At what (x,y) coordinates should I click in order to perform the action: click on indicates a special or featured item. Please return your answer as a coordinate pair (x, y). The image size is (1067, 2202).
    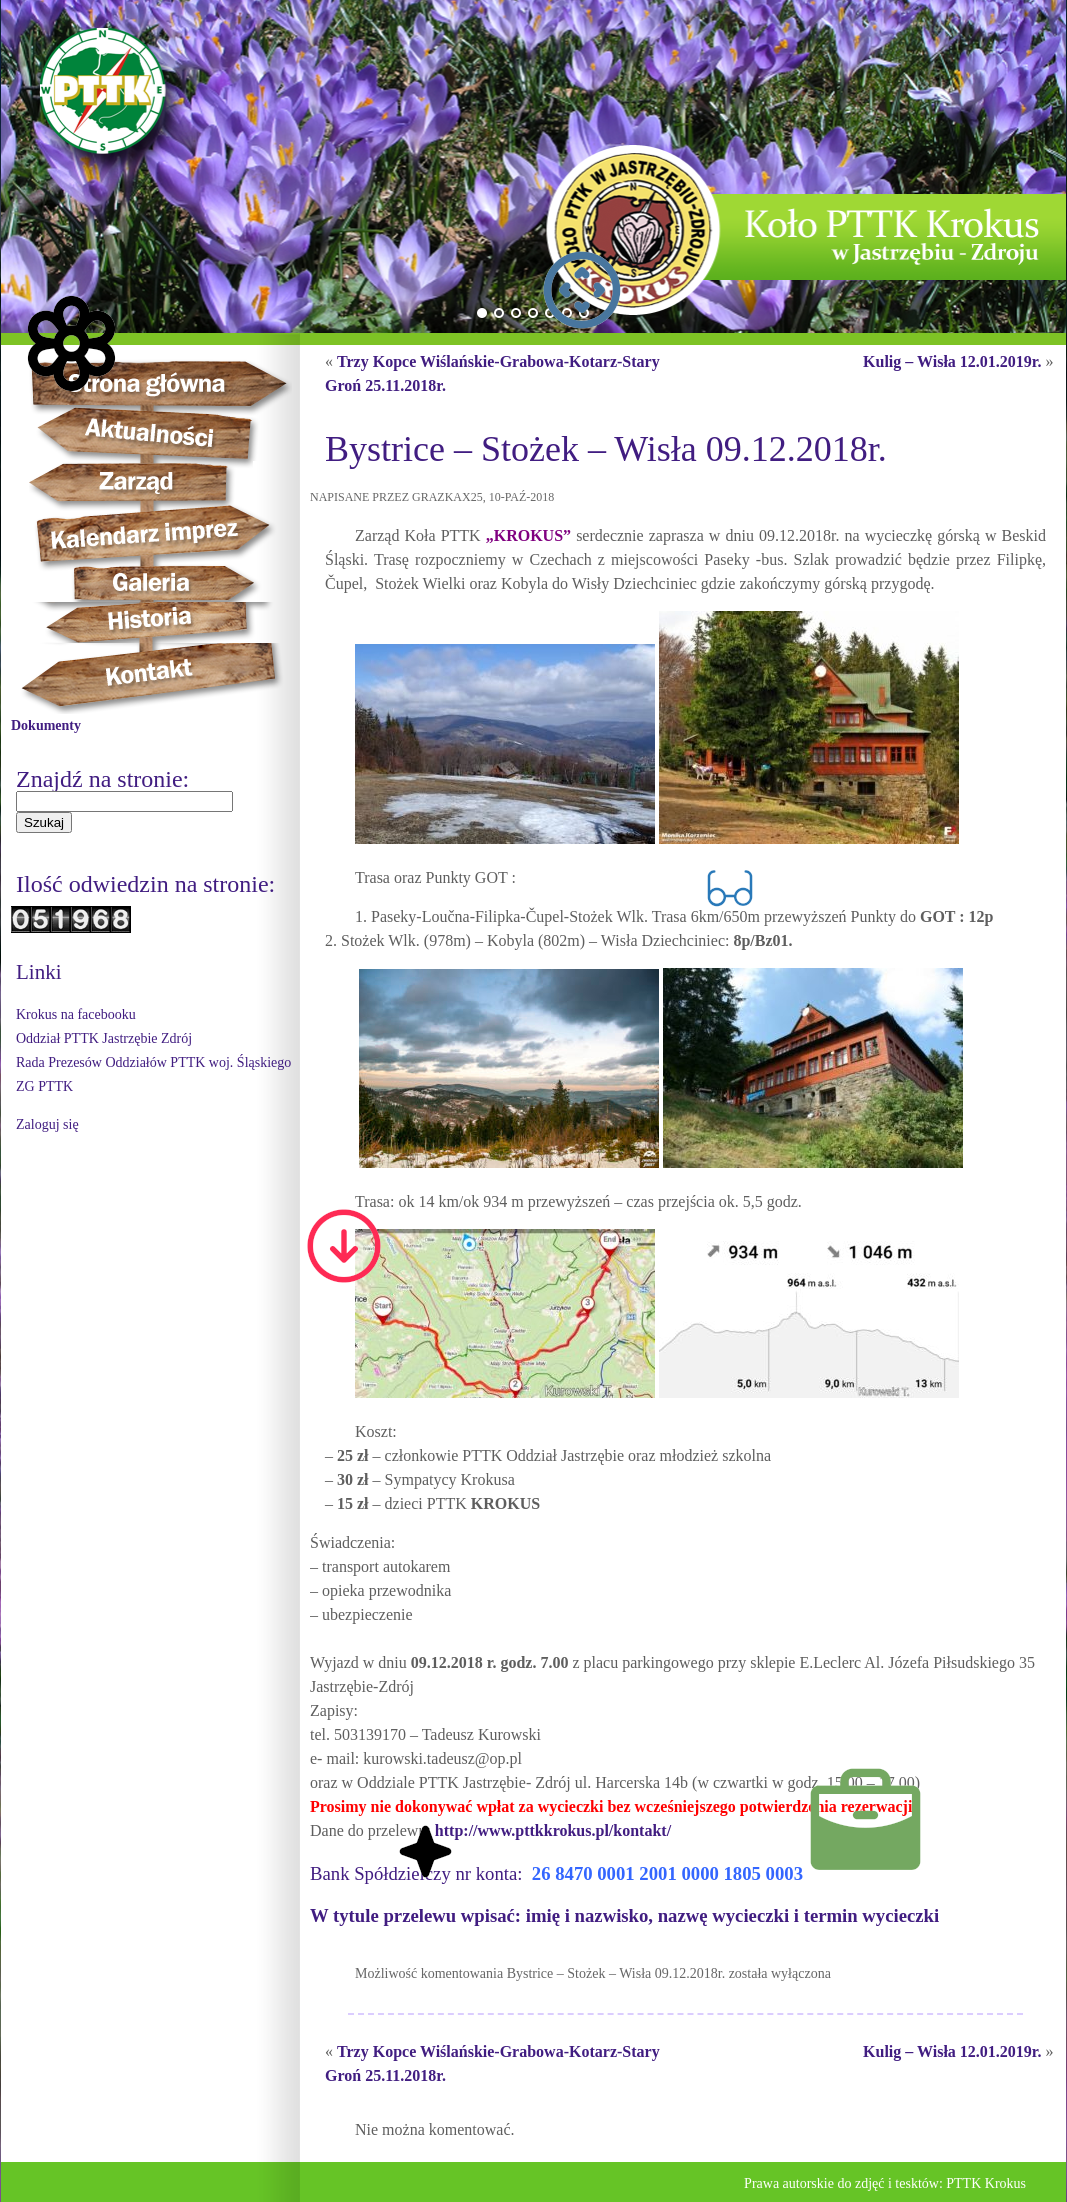
    Looking at the image, I should click on (425, 1851).